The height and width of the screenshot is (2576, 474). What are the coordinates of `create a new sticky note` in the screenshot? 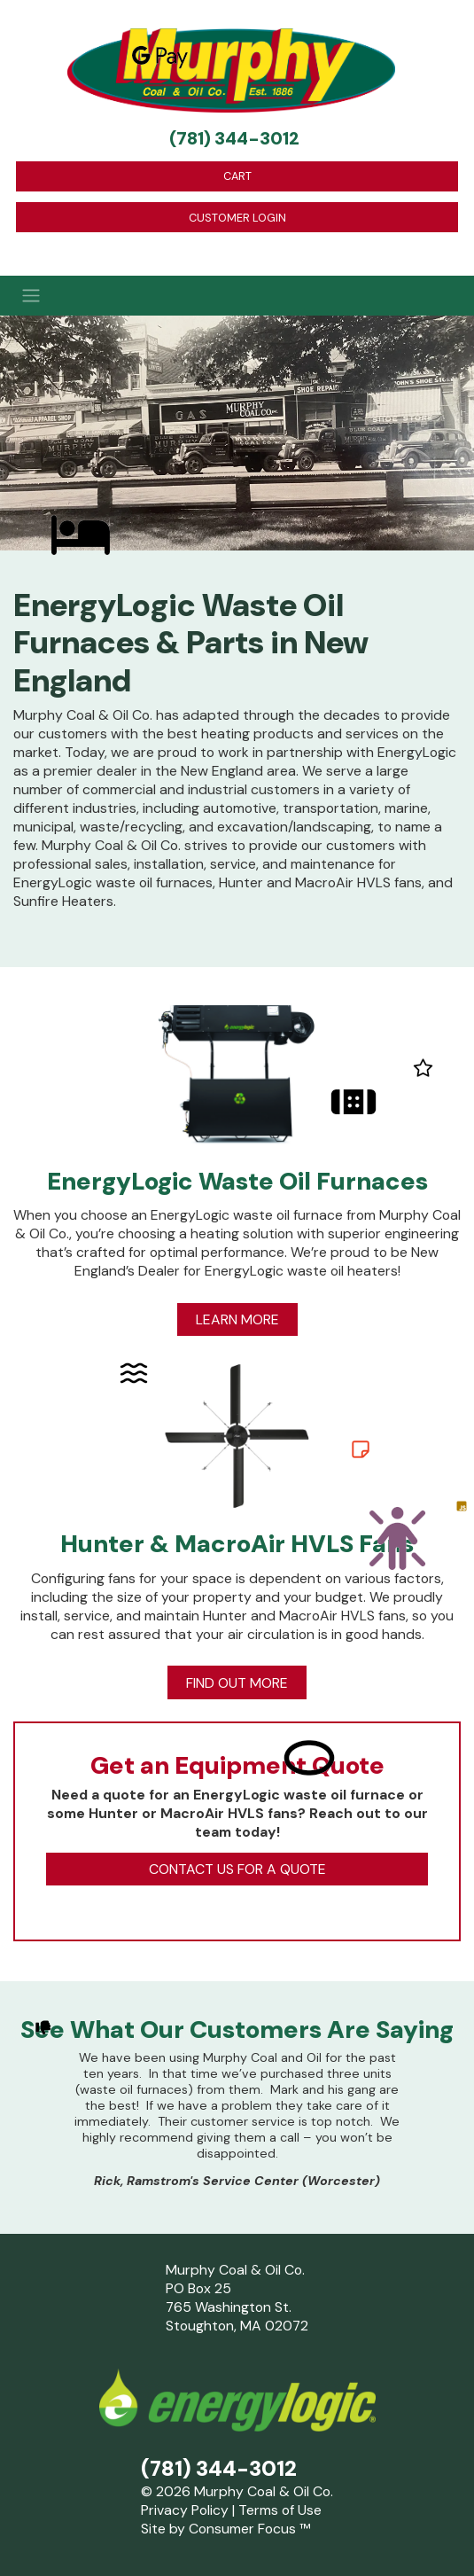 It's located at (361, 1449).